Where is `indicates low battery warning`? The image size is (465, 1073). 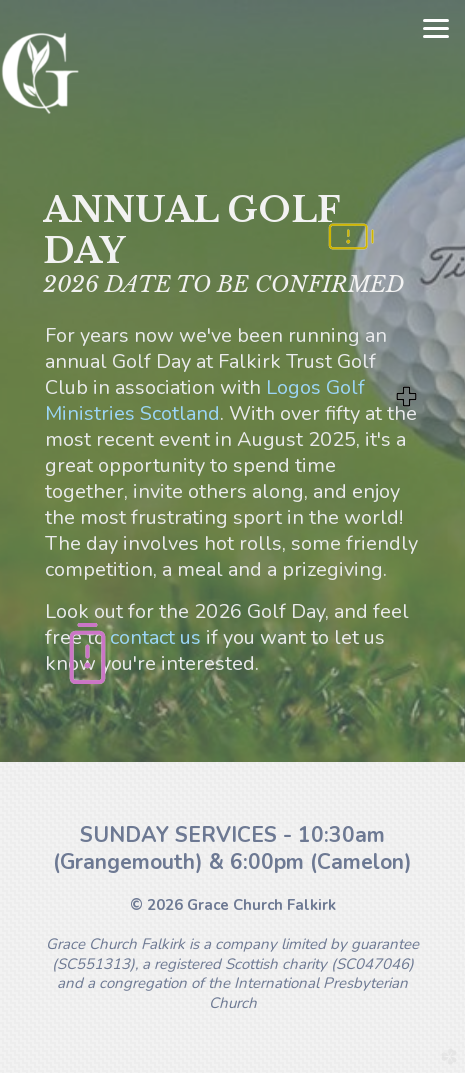
indicates low battery warning is located at coordinates (87, 654).